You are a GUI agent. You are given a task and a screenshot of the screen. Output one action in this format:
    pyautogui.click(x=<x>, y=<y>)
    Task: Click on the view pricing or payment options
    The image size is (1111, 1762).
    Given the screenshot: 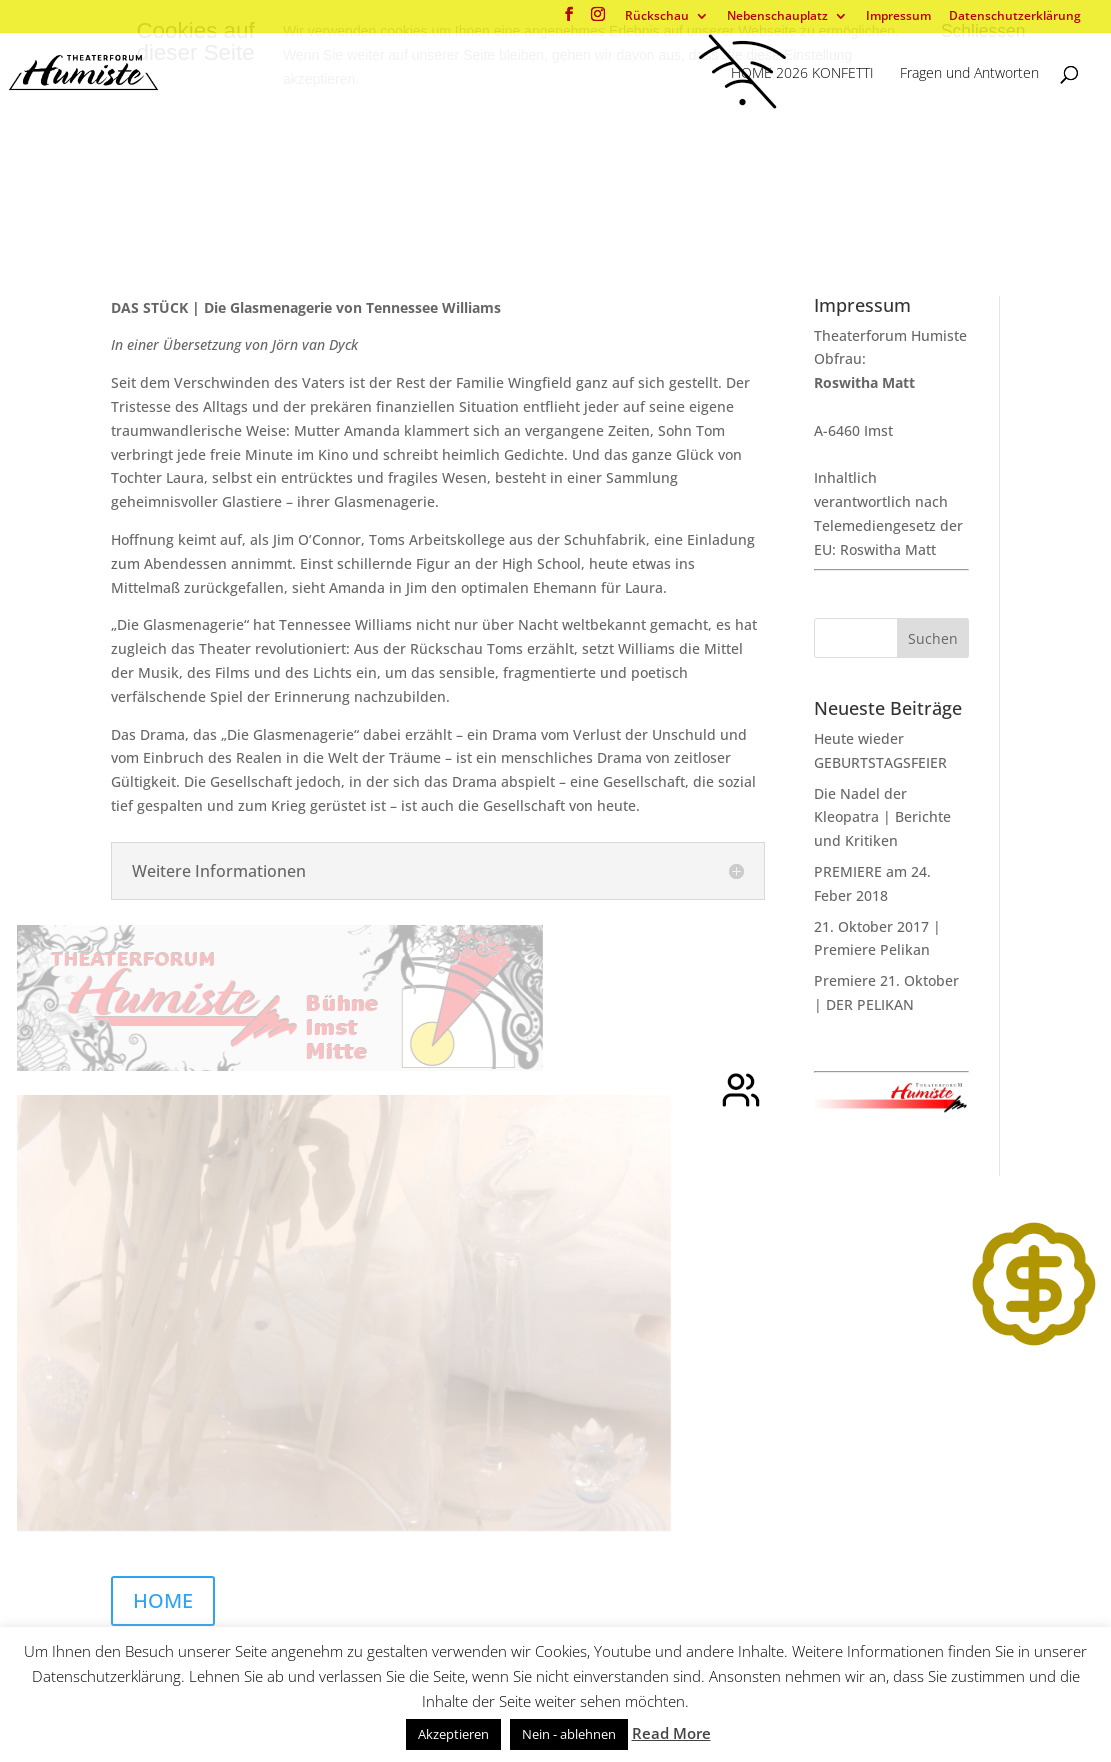 What is the action you would take?
    pyautogui.click(x=1034, y=1284)
    